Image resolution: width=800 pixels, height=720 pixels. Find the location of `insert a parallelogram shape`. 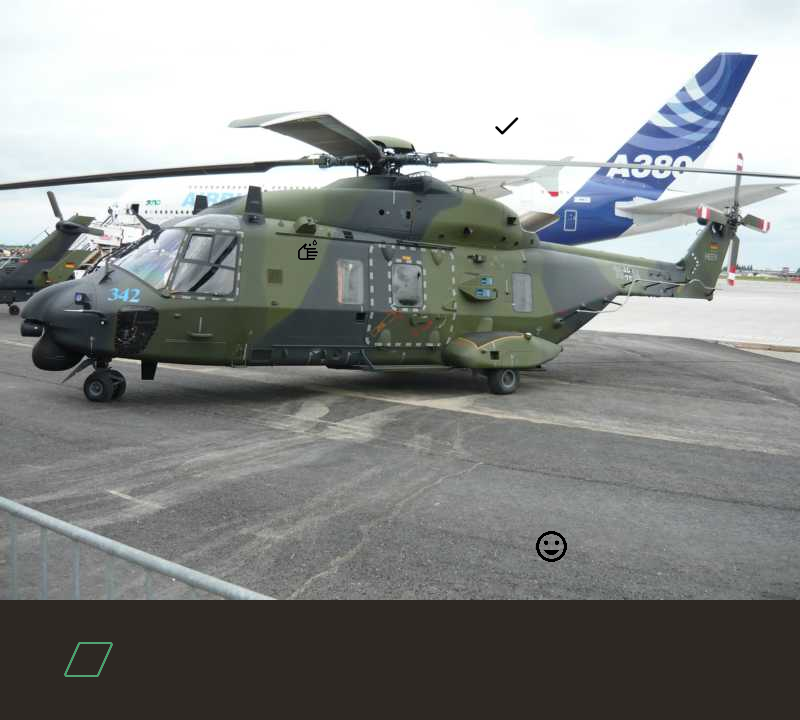

insert a parallelogram shape is located at coordinates (88, 659).